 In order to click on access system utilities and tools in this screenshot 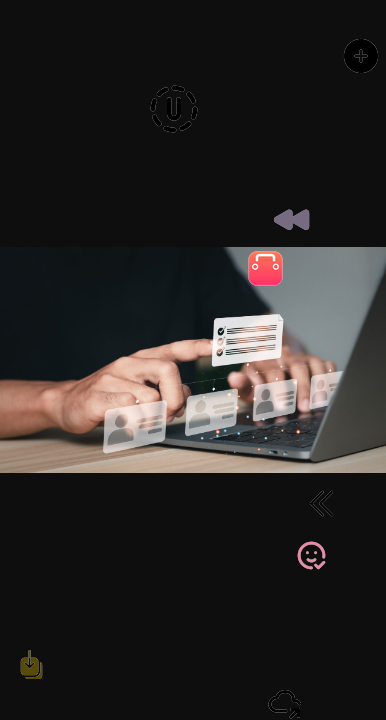, I will do `click(265, 268)`.